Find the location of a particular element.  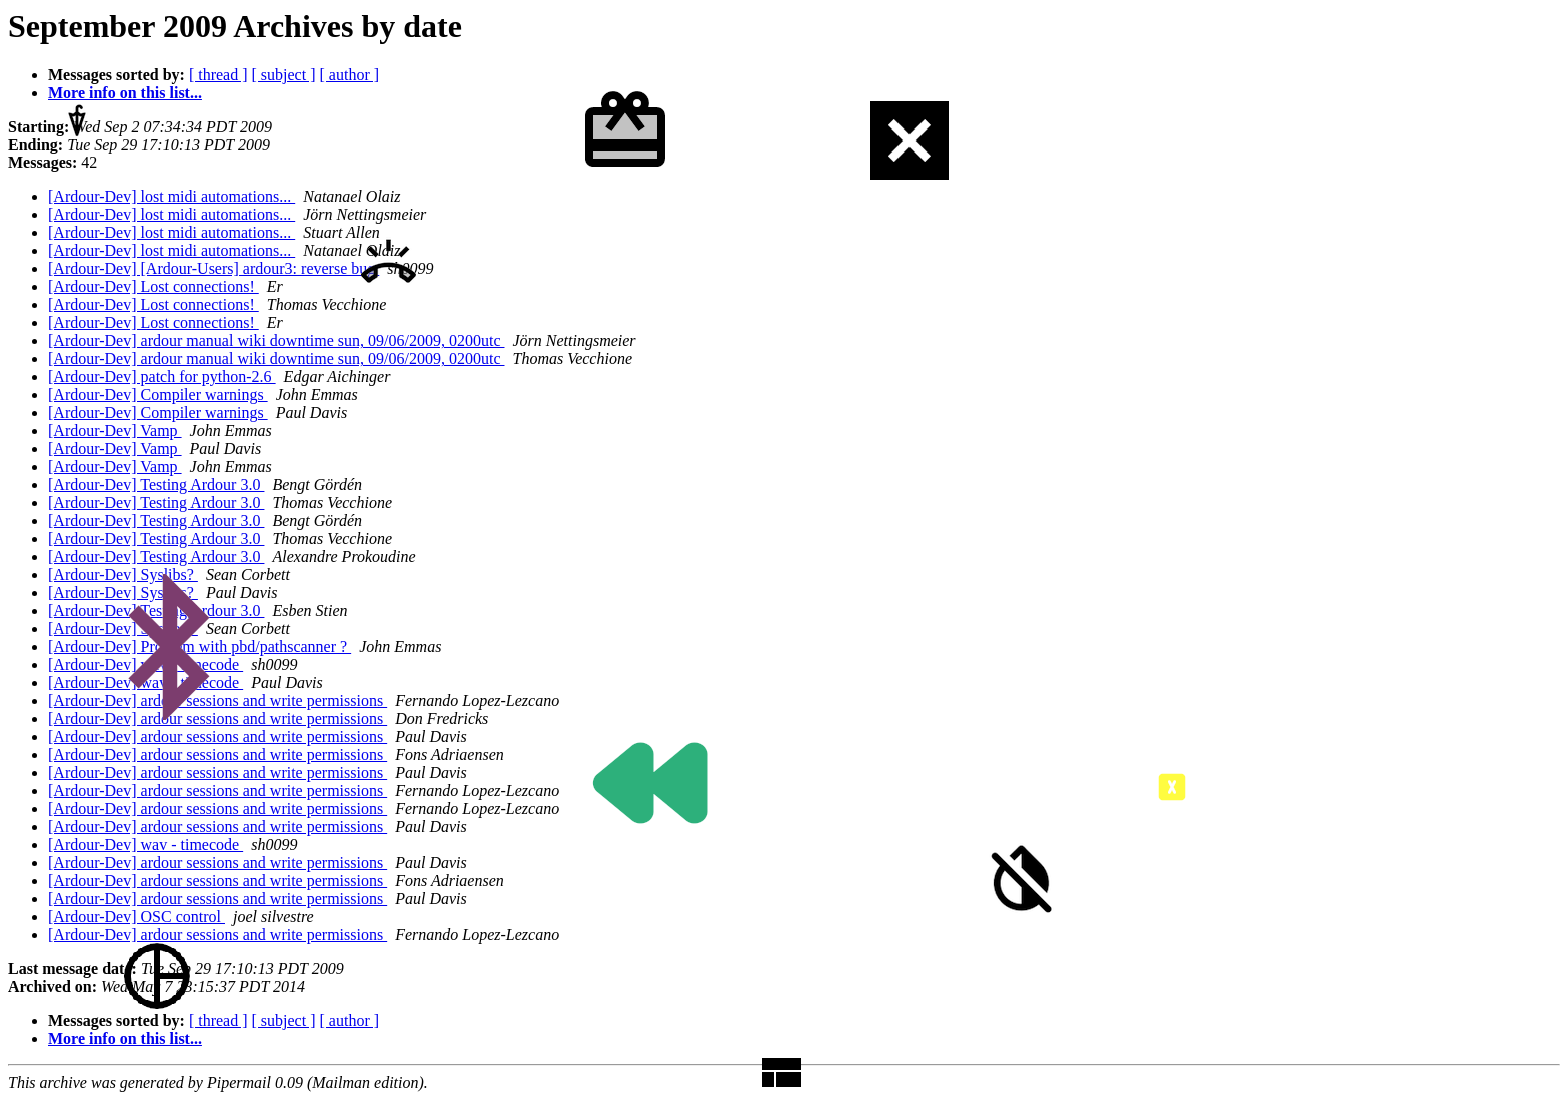

close or dismiss a window is located at coordinates (1172, 787).